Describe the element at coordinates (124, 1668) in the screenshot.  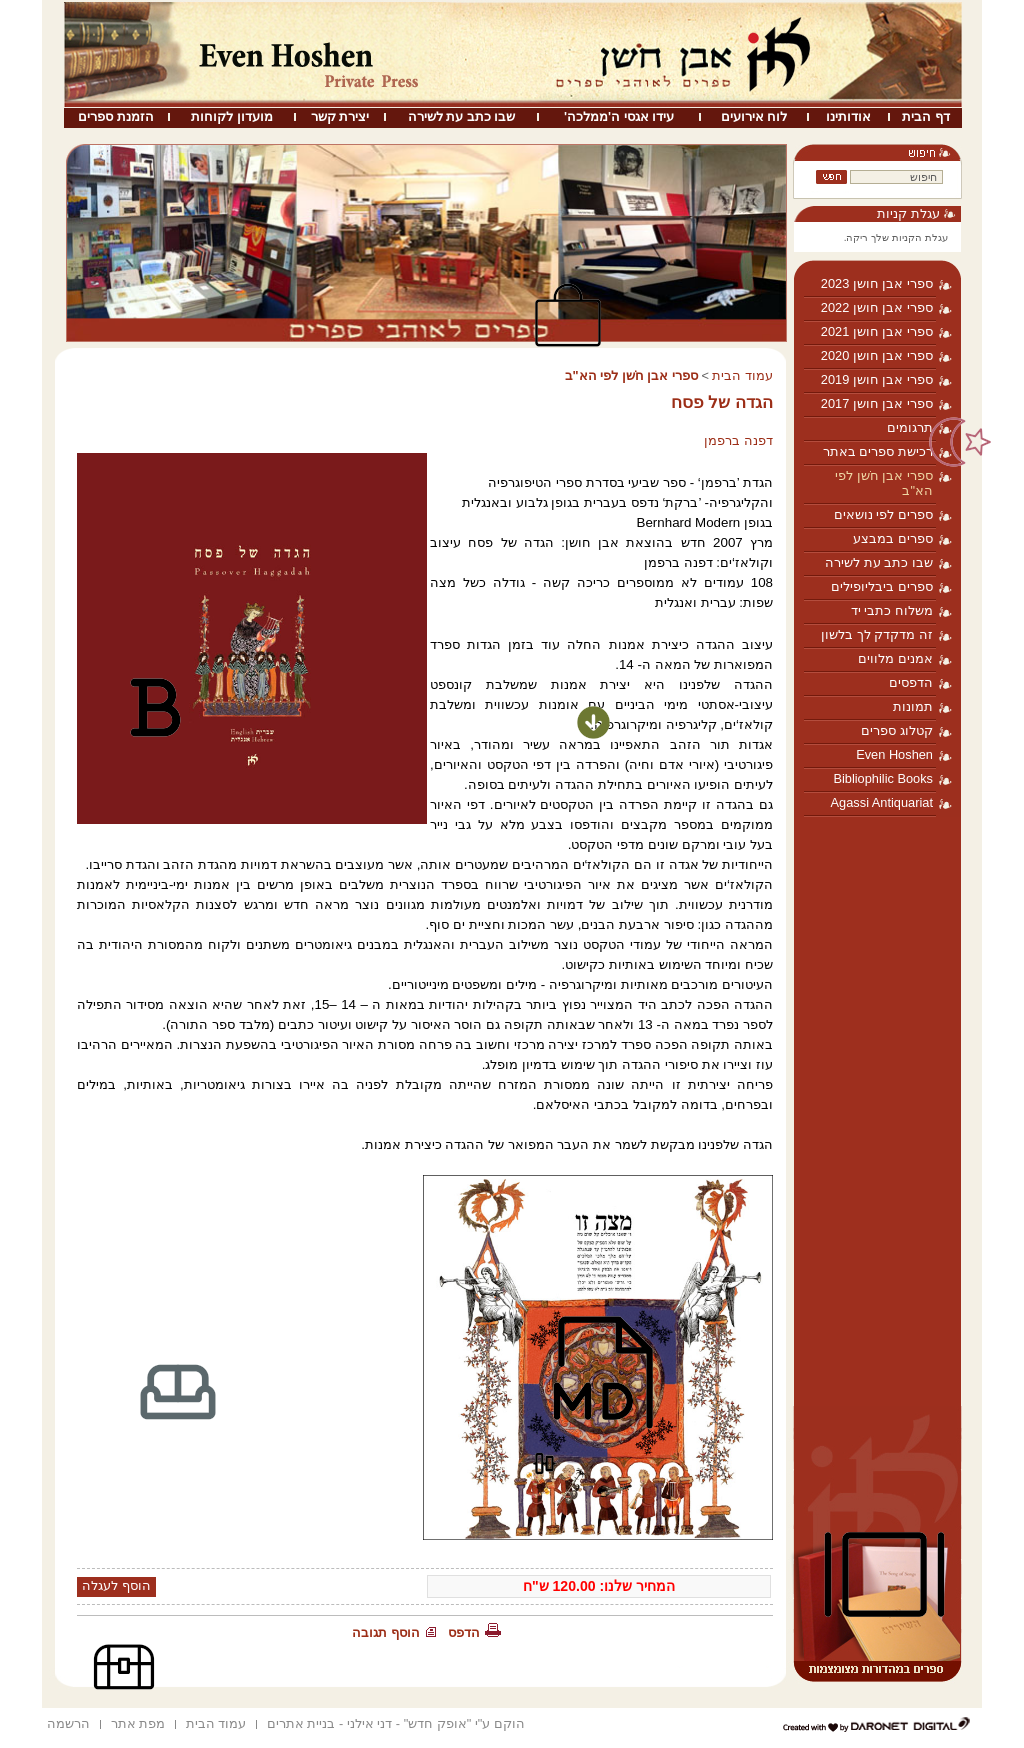
I see `access your rewards or collectibles` at that location.